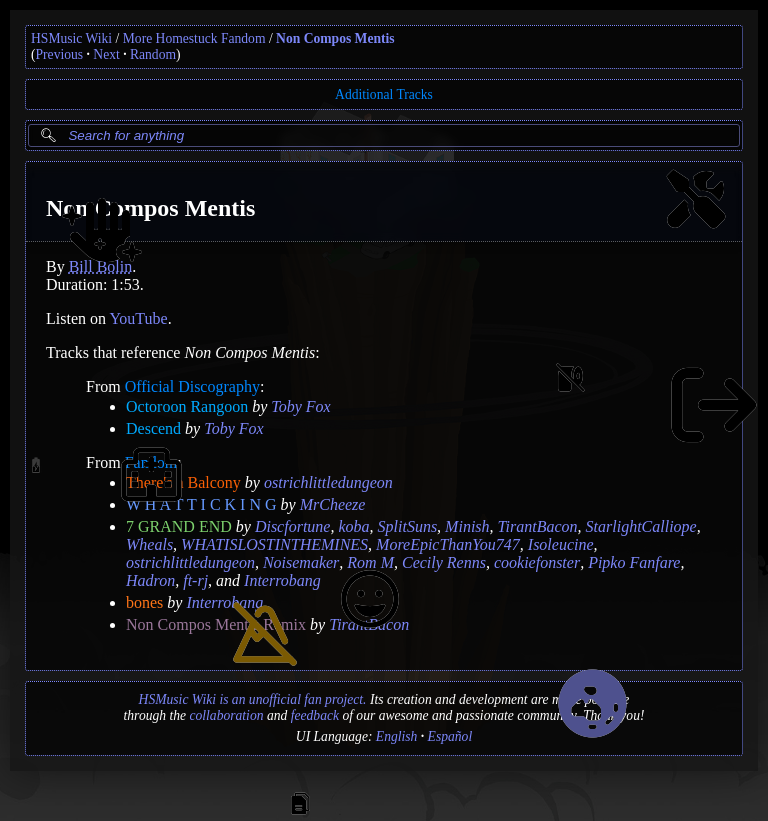 This screenshot has height=821, width=768. Describe the element at coordinates (300, 803) in the screenshot. I see `access your files or documents` at that location.